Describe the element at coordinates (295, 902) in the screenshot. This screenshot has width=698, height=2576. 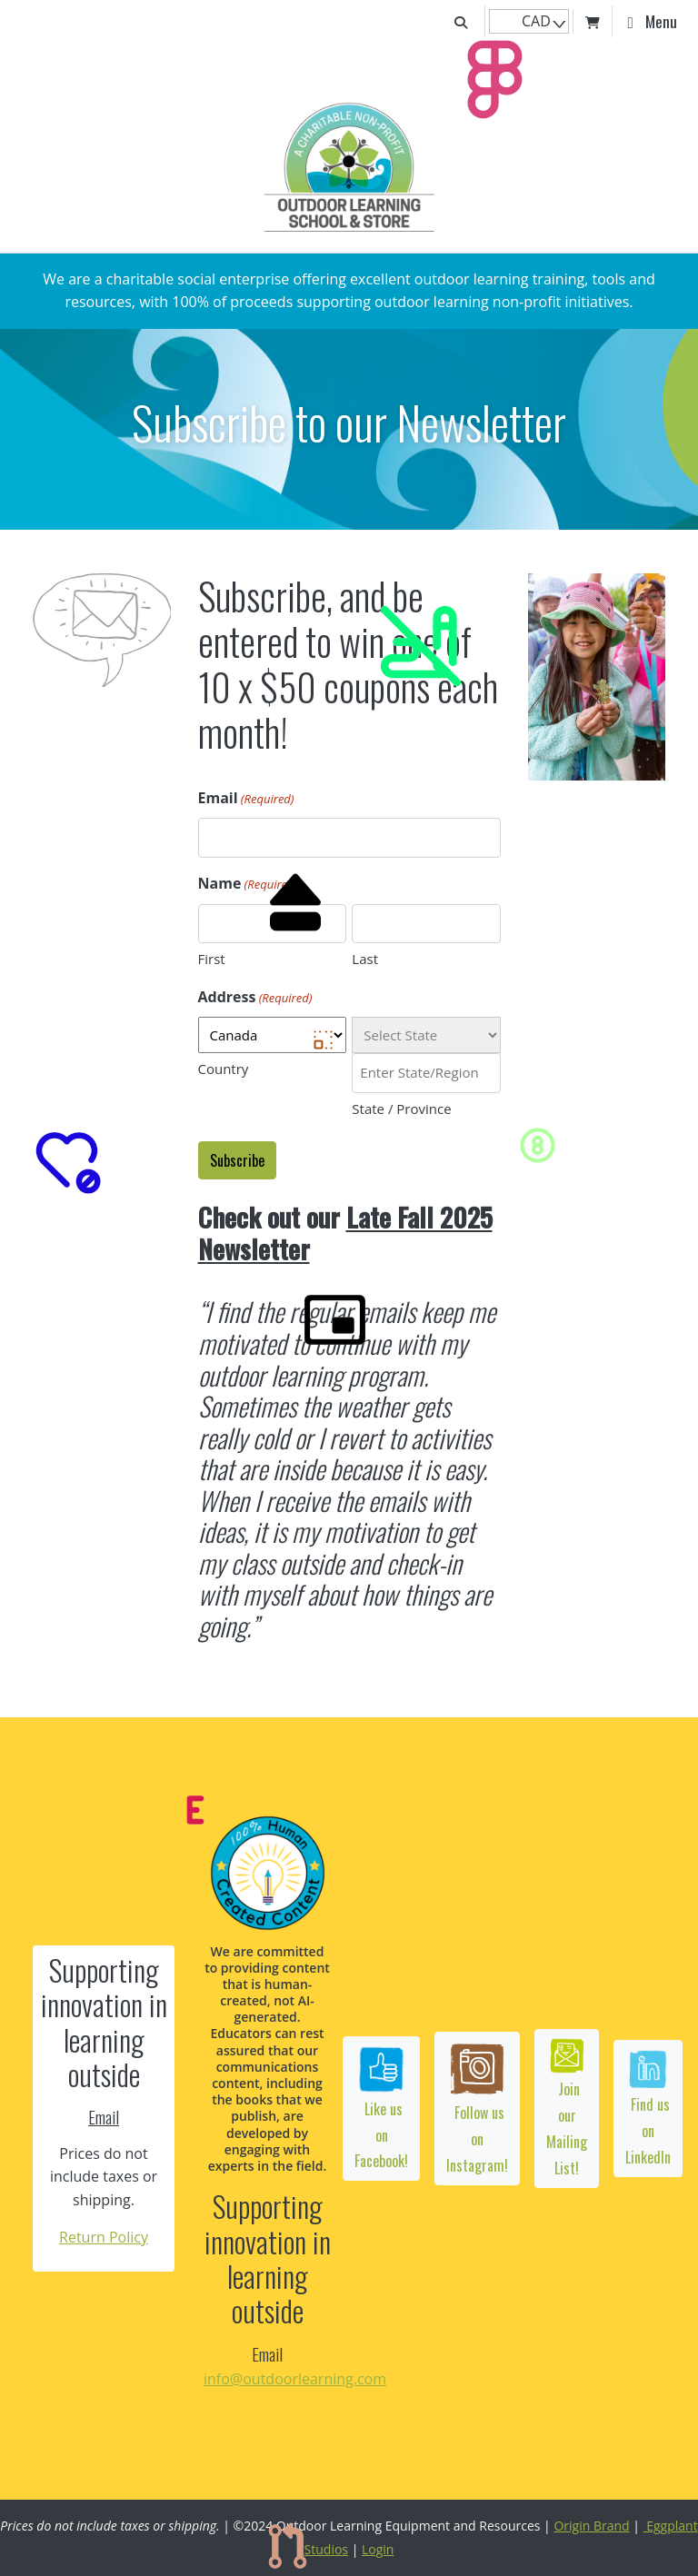
I see `eject media or disc from player` at that location.